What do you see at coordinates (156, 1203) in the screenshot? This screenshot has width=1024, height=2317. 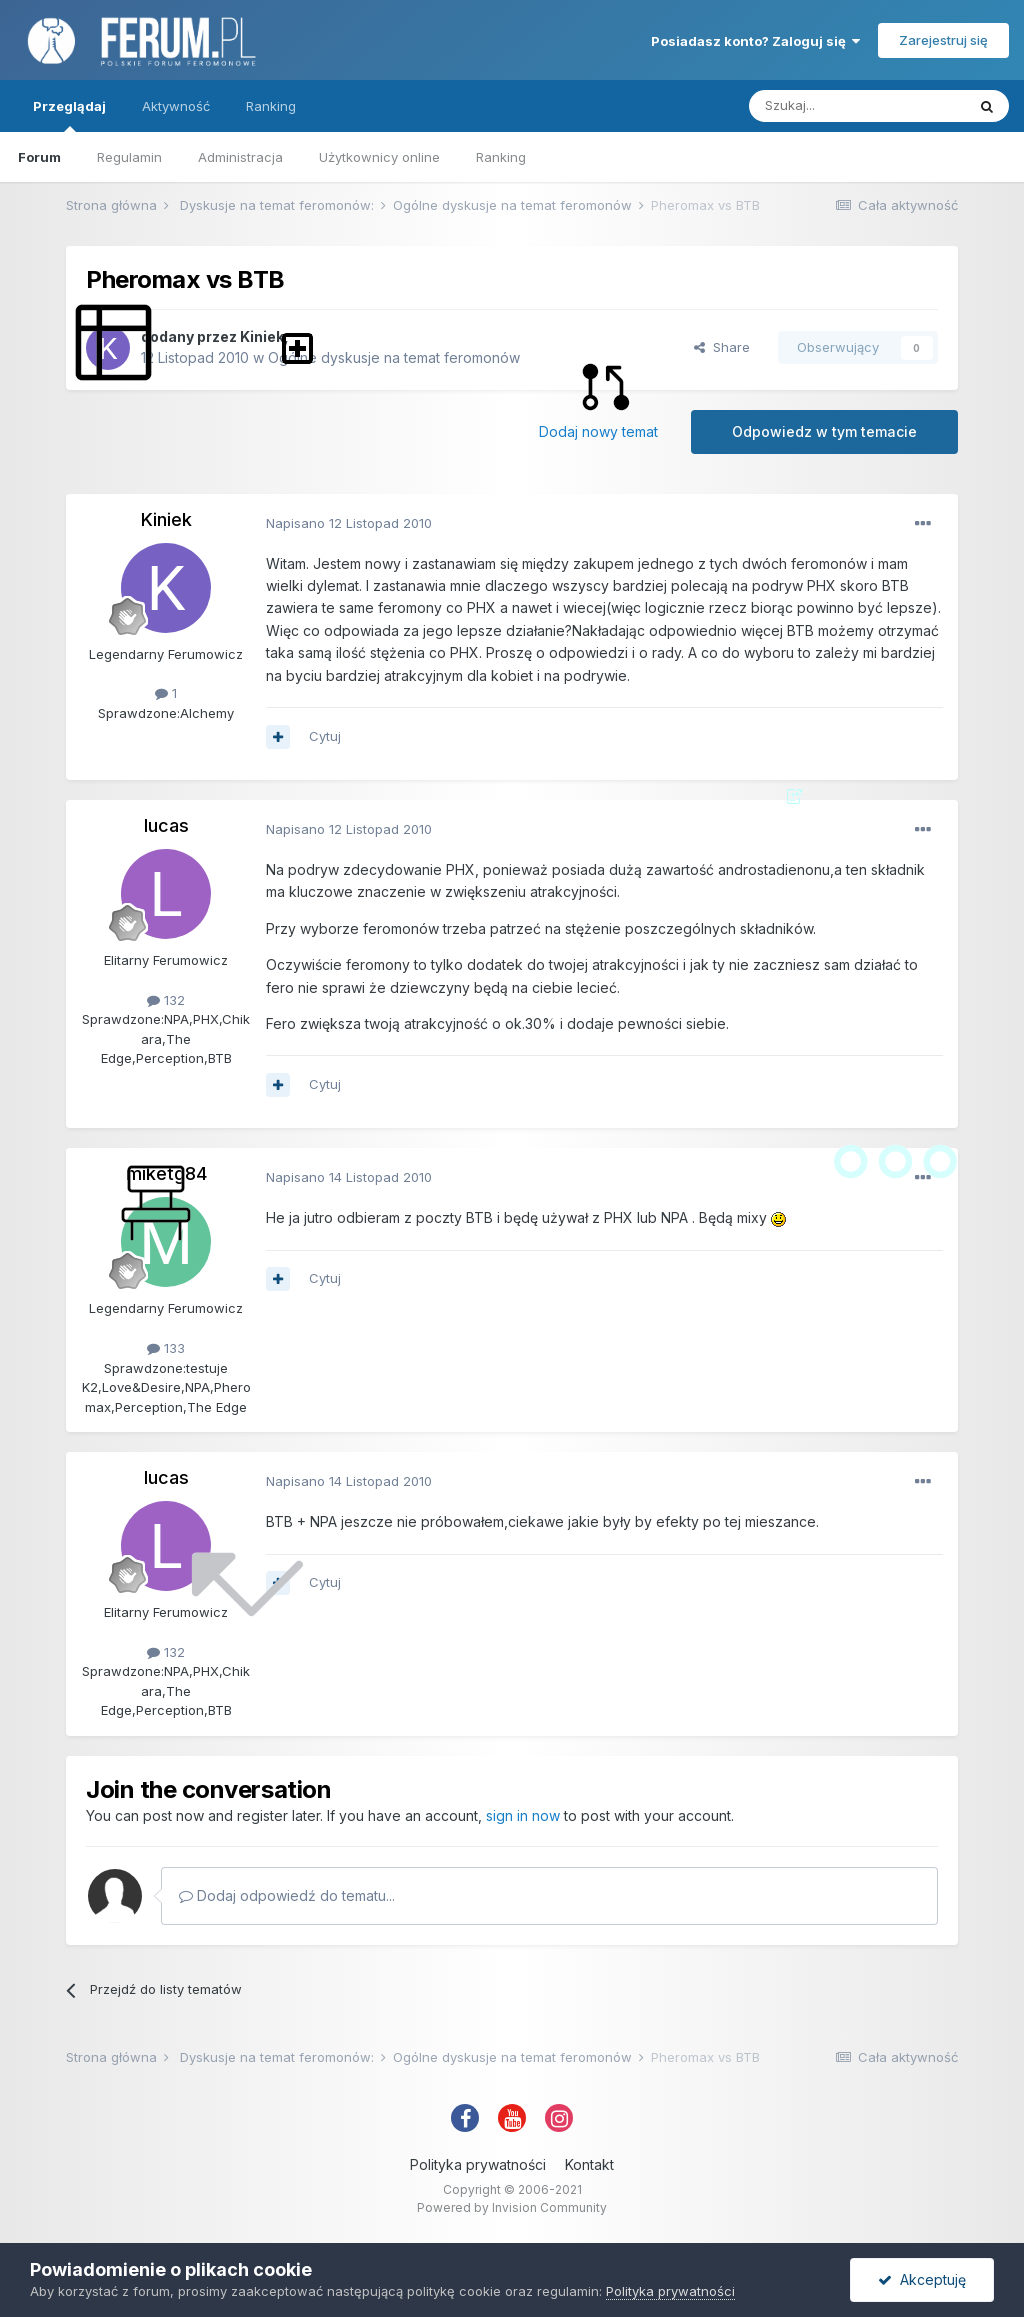 I see `browse furniture or seating options` at bounding box center [156, 1203].